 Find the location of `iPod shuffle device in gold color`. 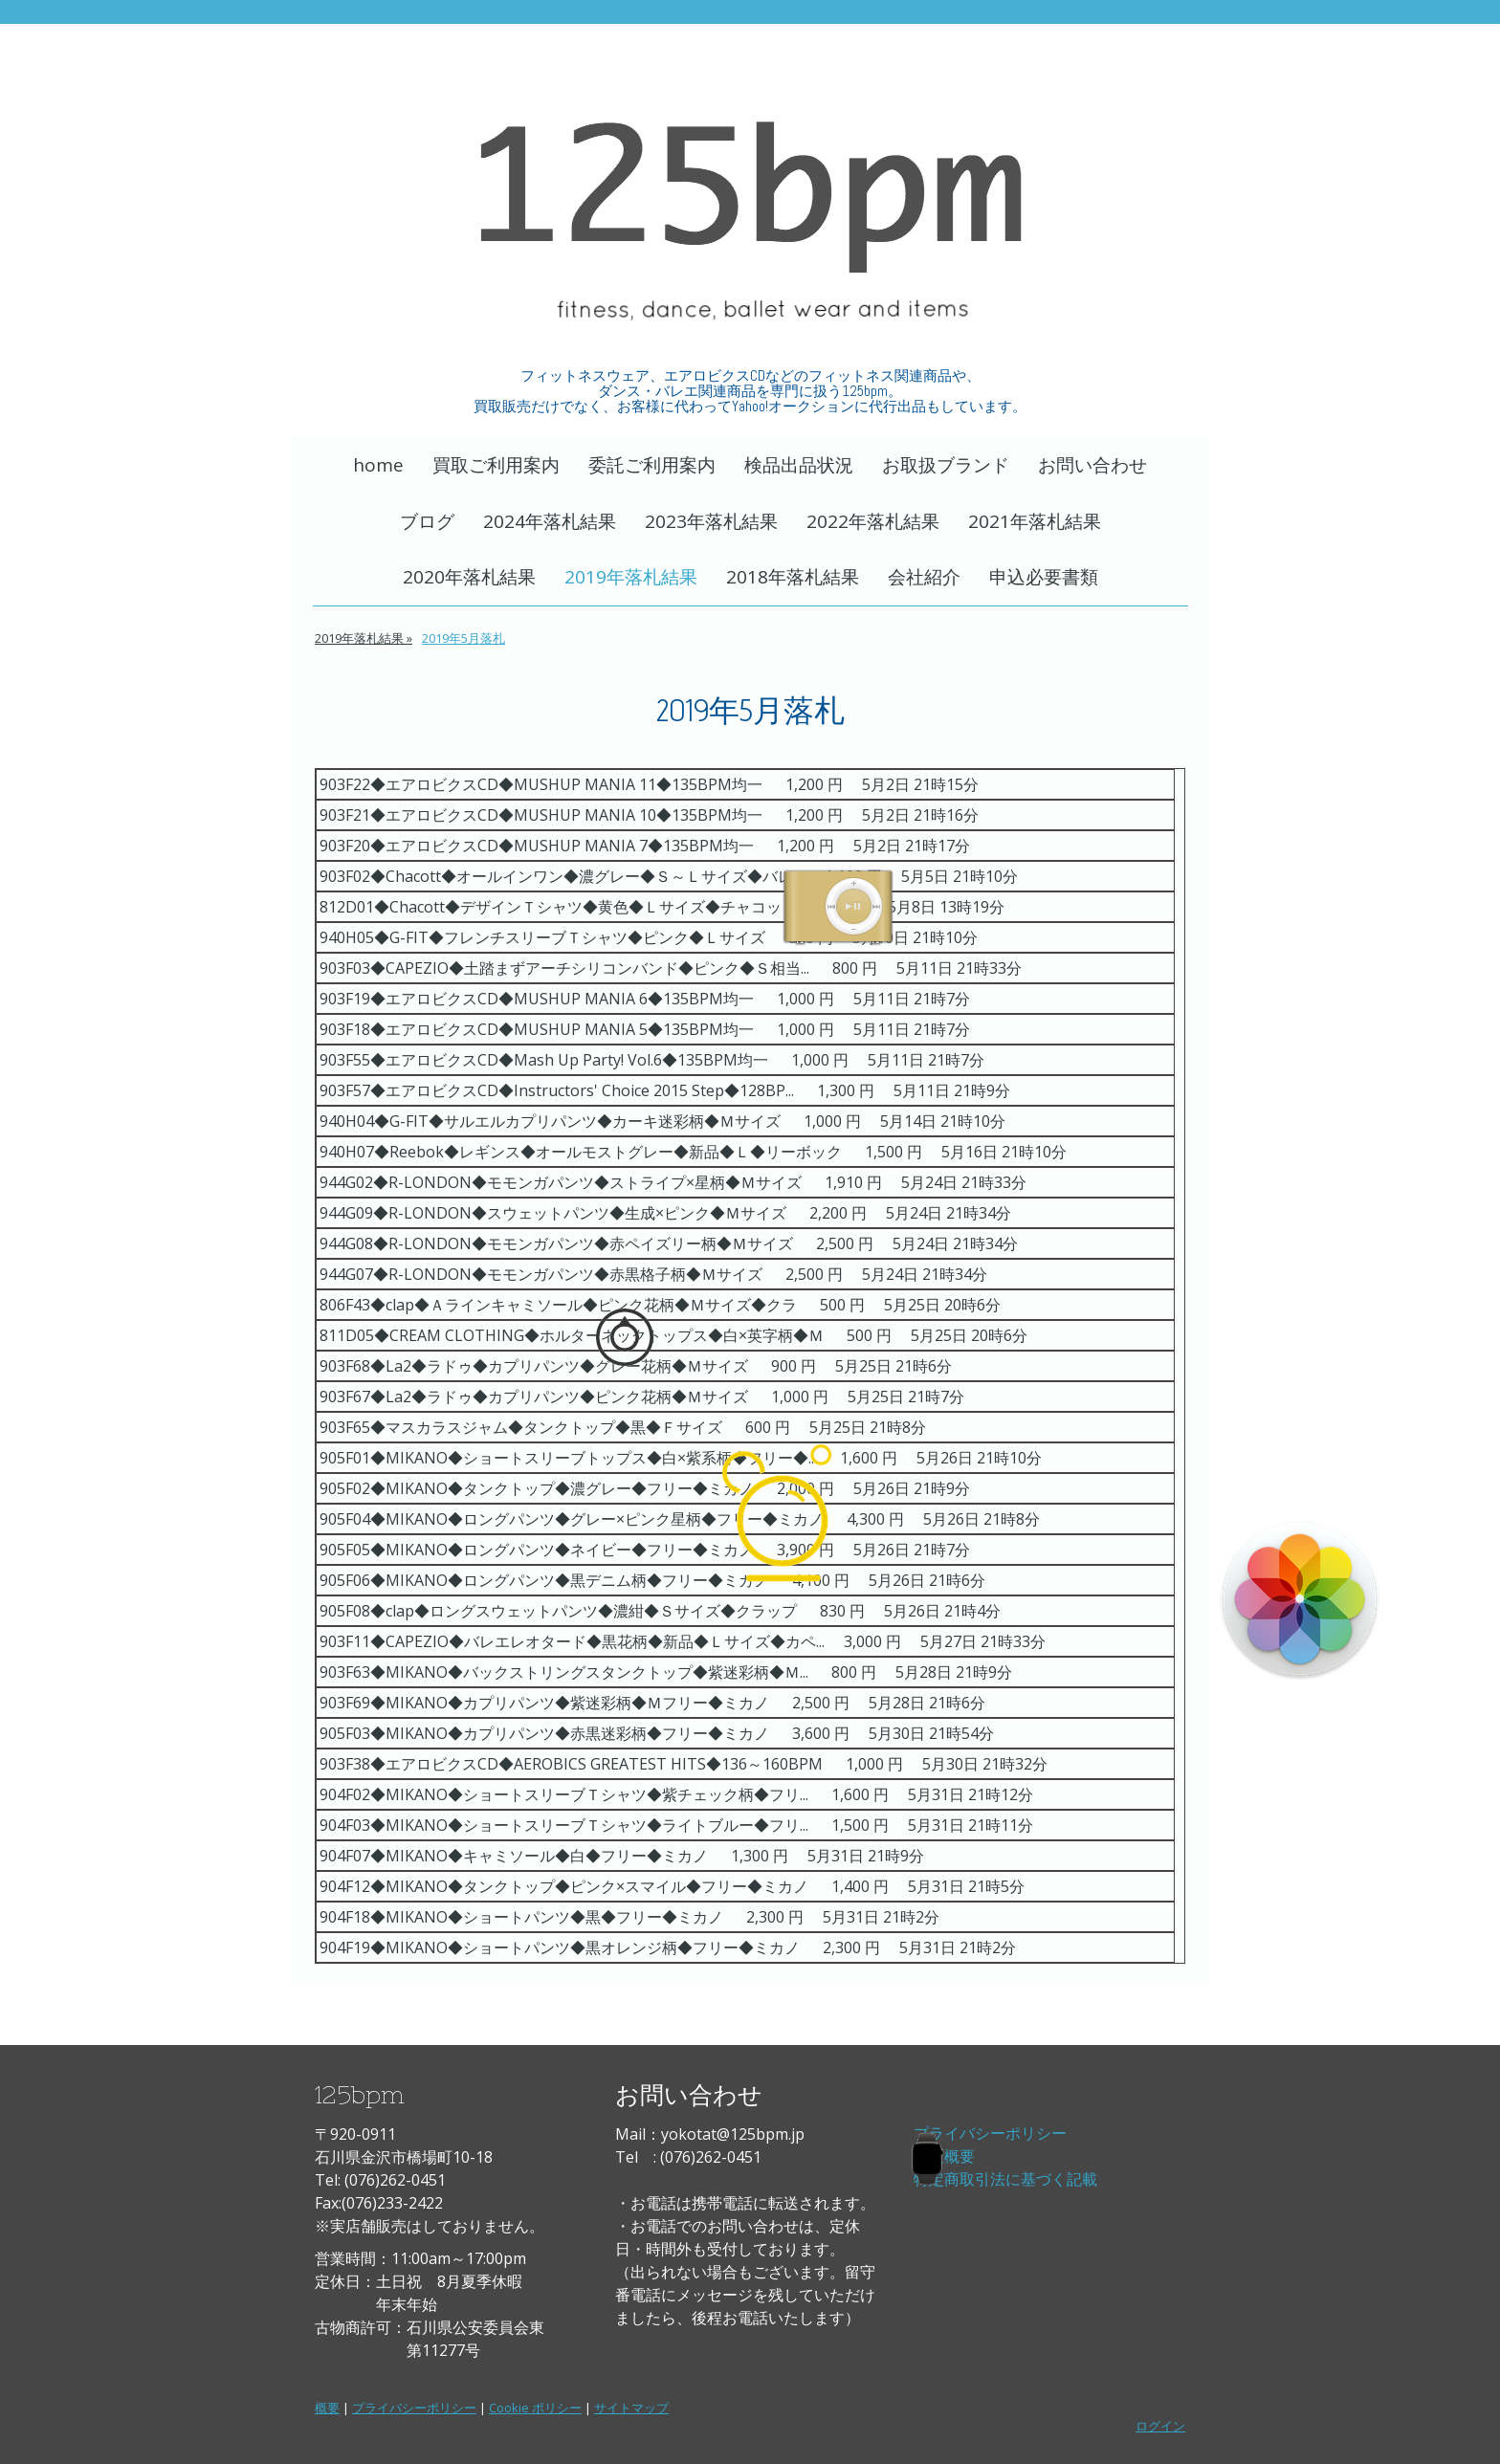

iPod shuffle device in gold color is located at coordinates (838, 887).